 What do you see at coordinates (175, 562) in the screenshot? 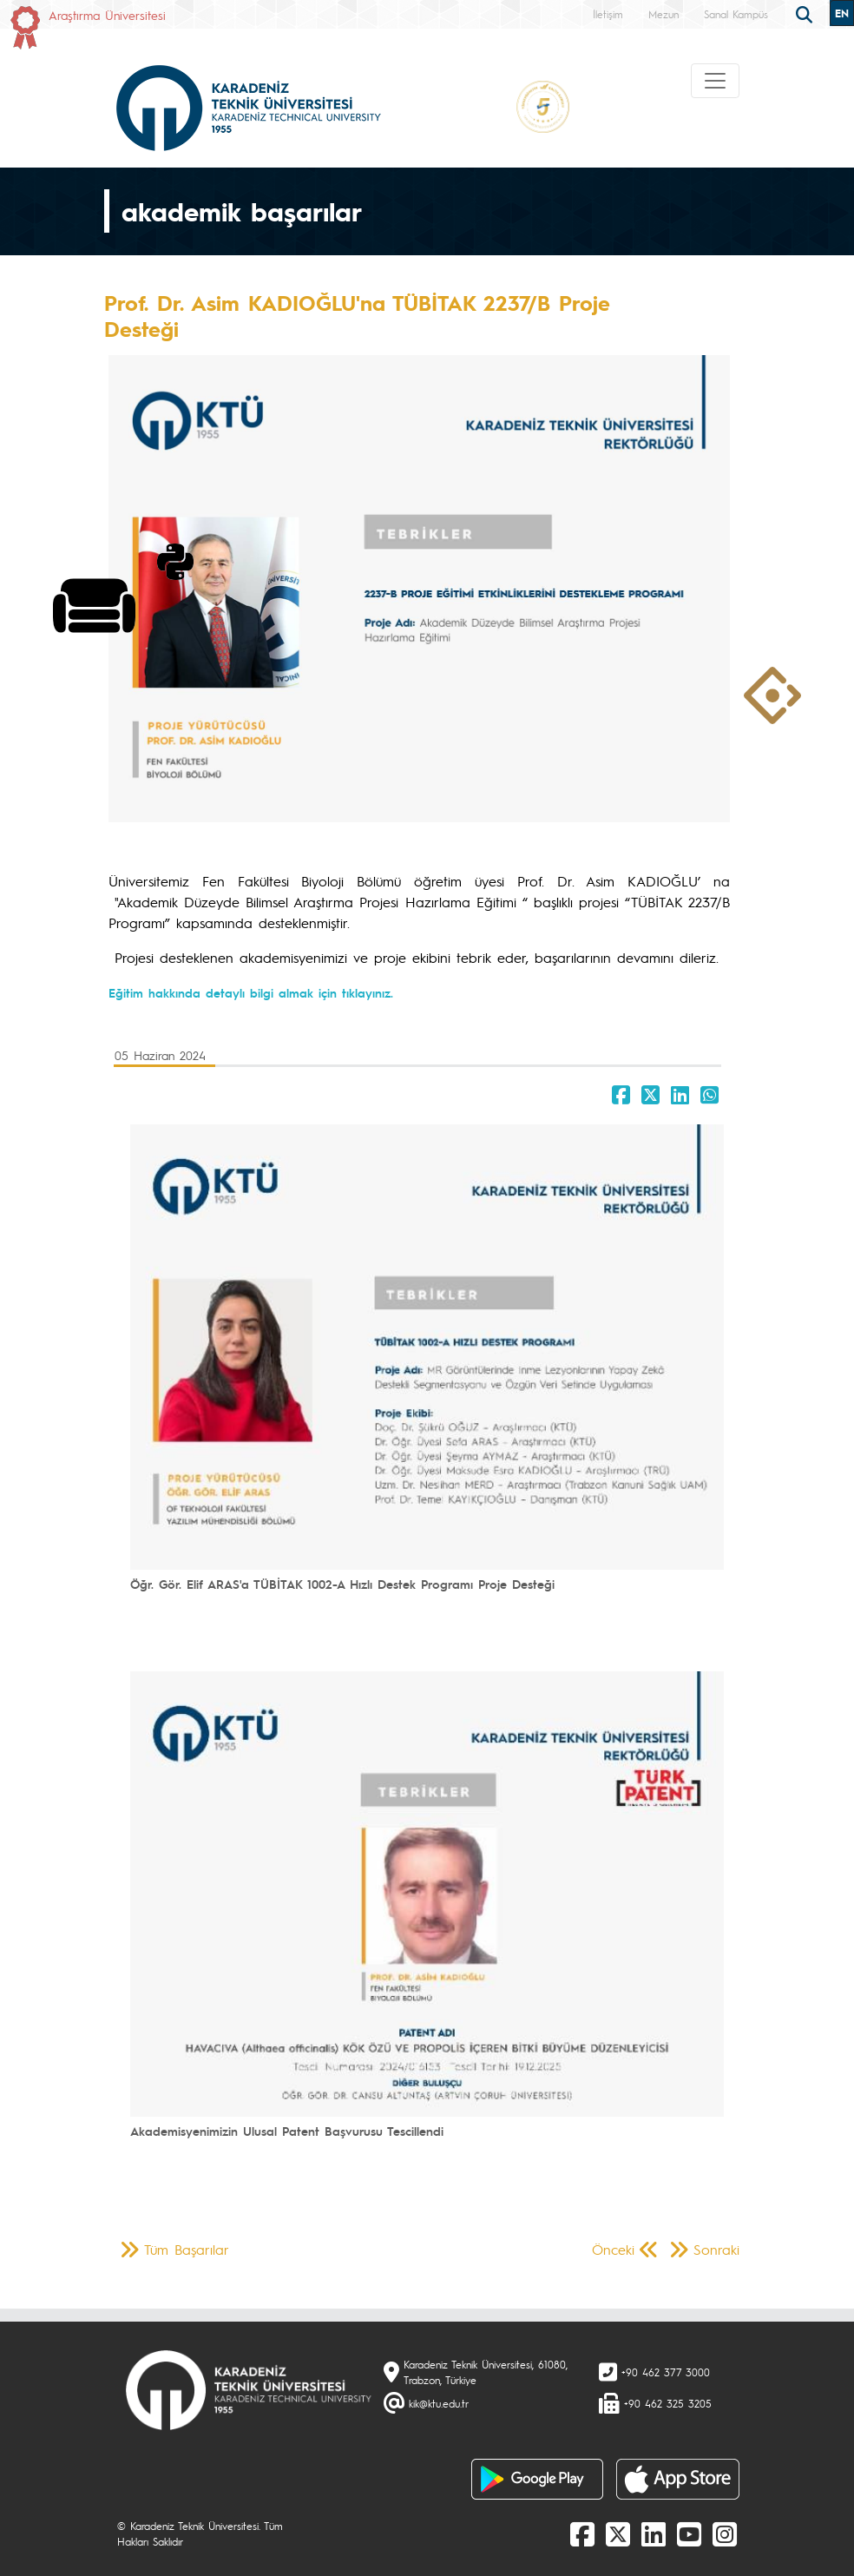
I see `python programming language logo` at bounding box center [175, 562].